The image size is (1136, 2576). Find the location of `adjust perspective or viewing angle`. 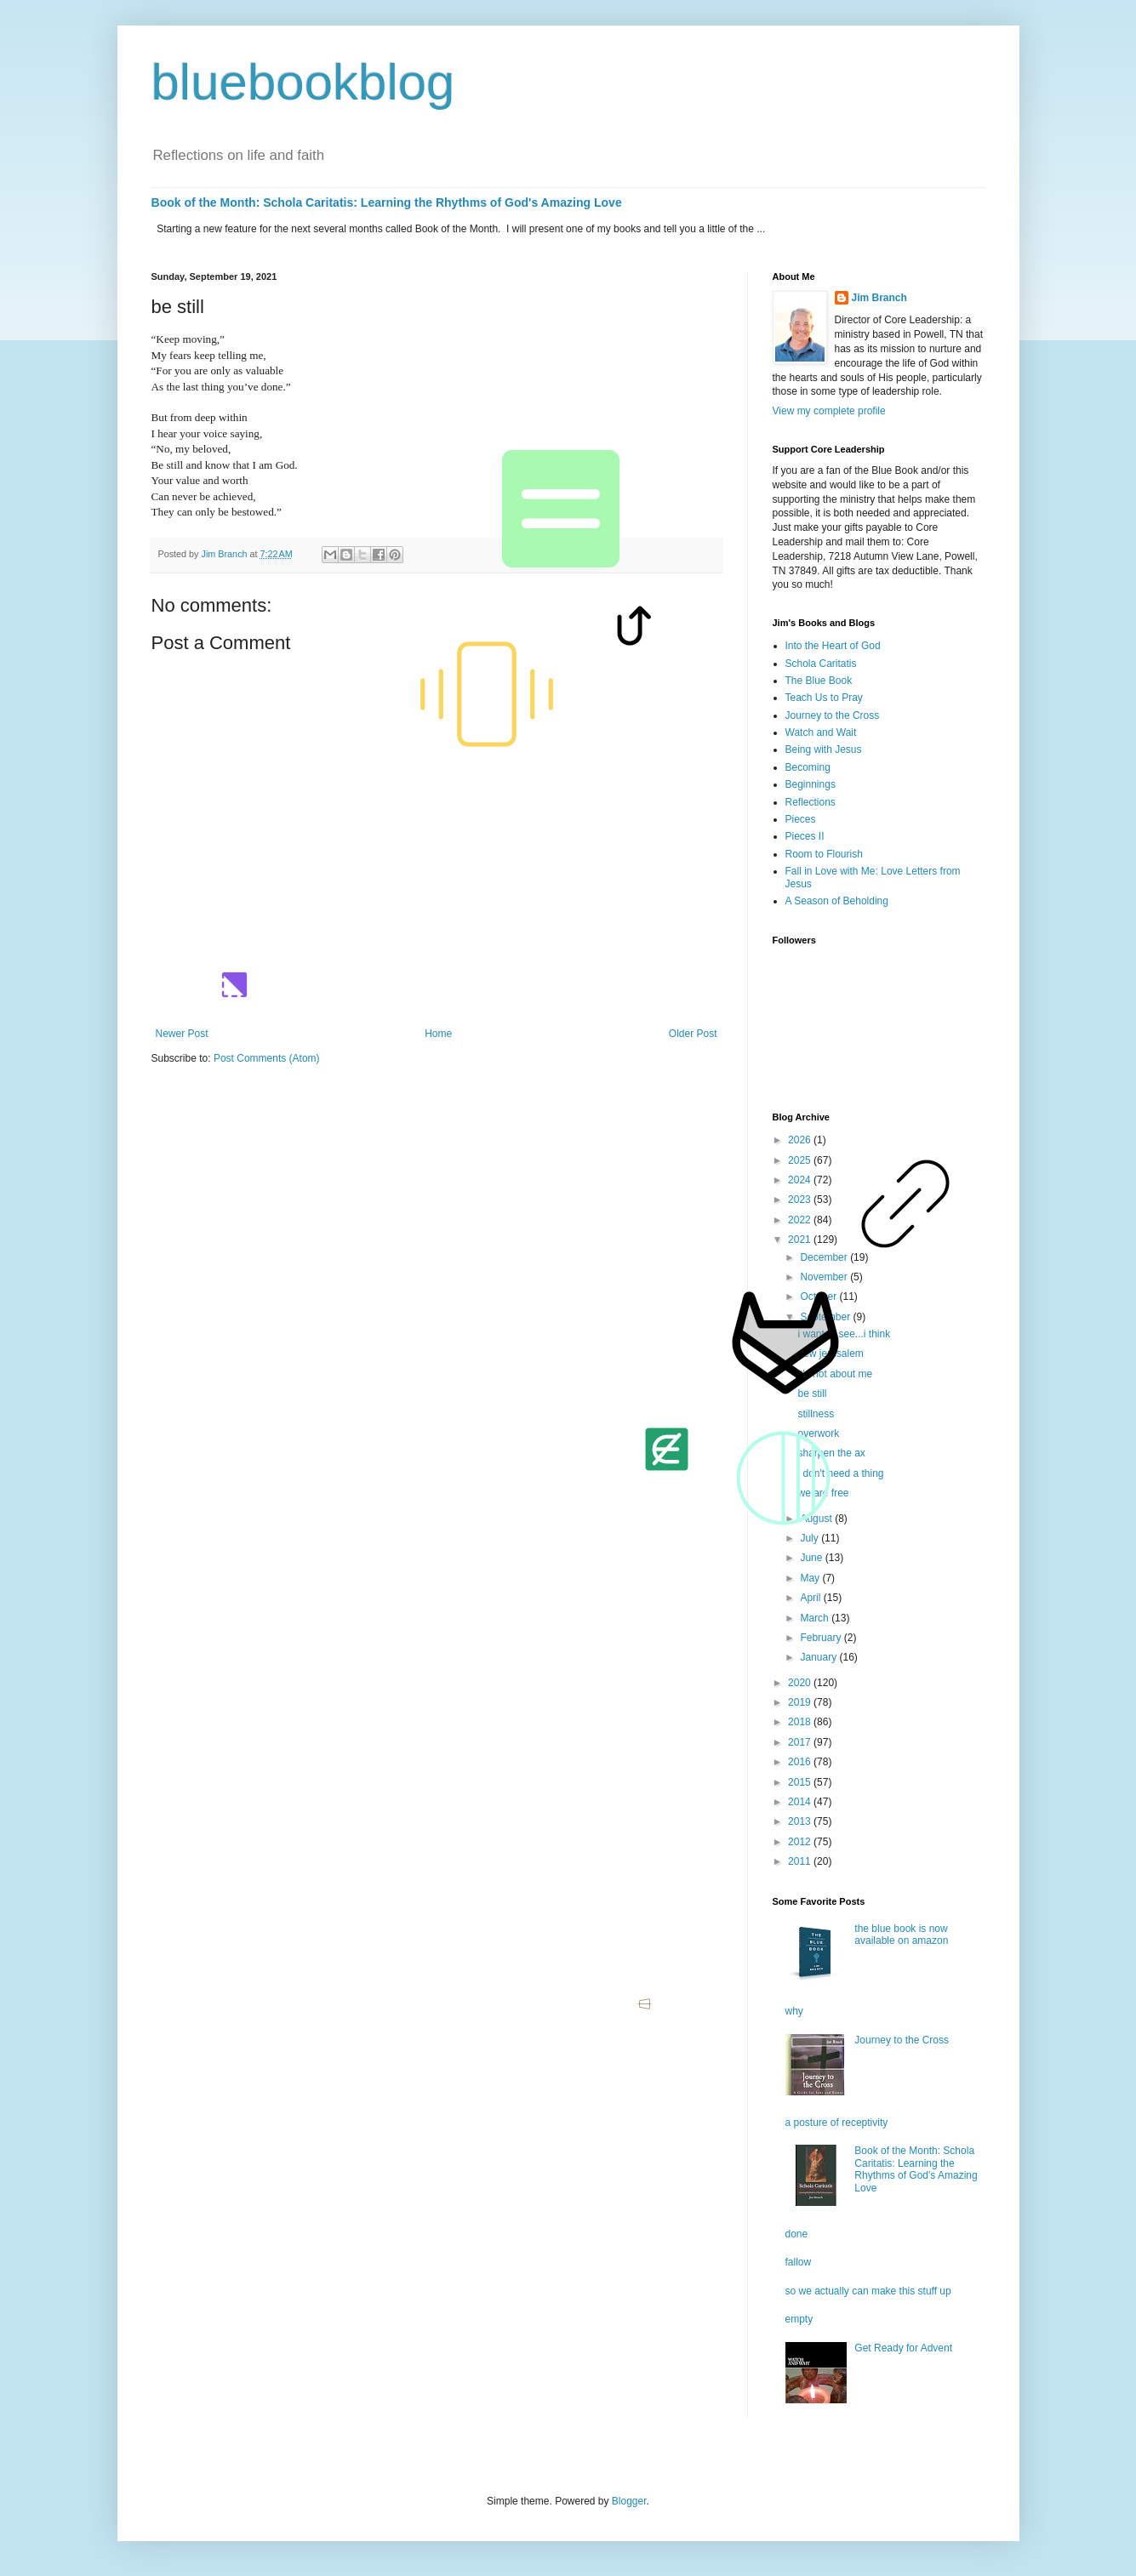

adjust perspective or viewing angle is located at coordinates (644, 2003).